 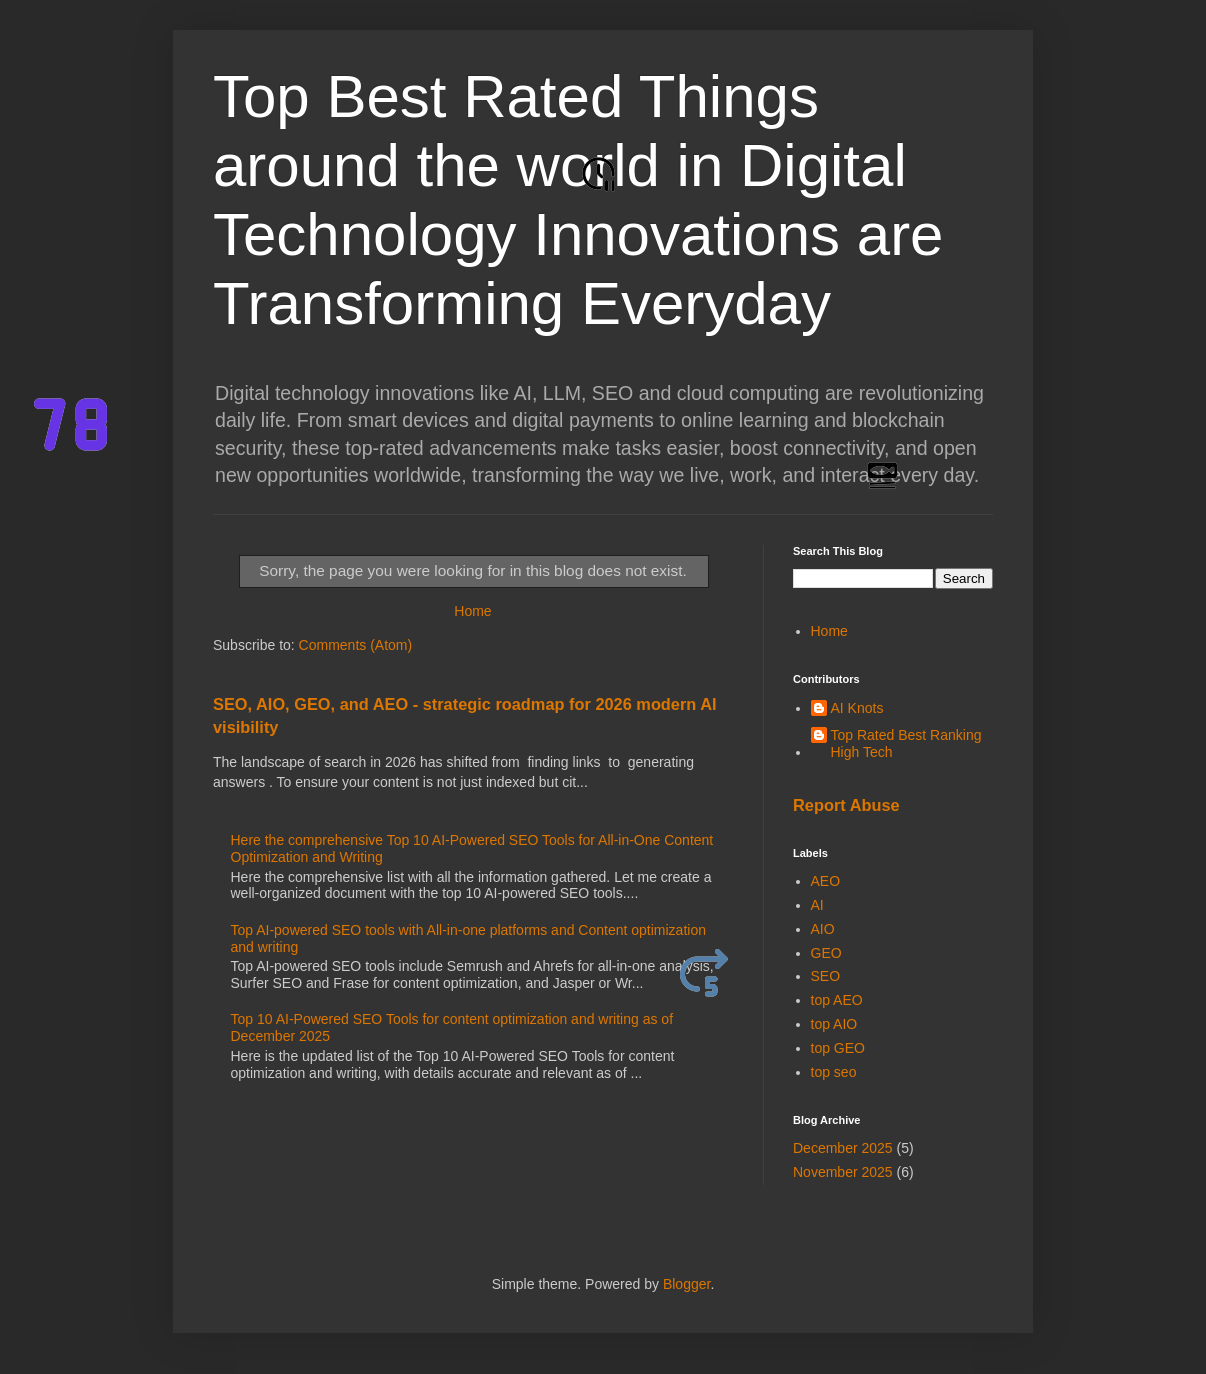 I want to click on skip forward 5 seconds, so click(x=705, y=974).